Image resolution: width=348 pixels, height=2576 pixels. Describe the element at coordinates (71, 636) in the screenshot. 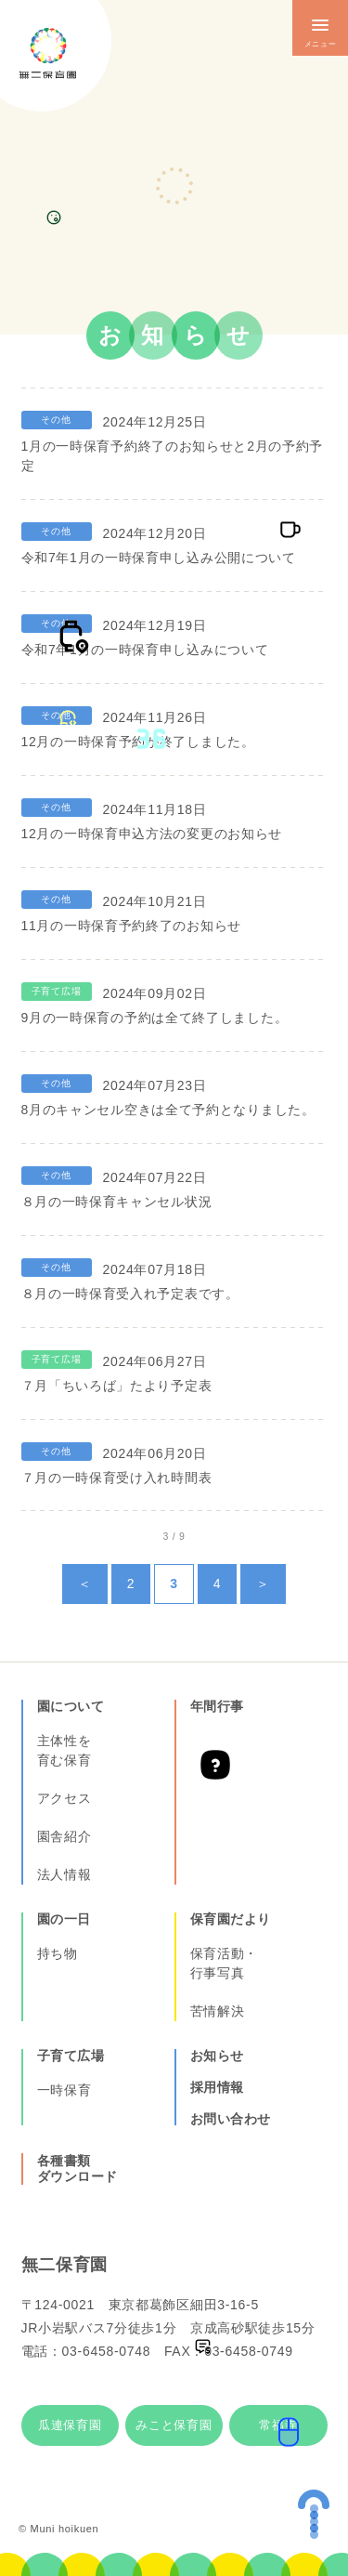

I see `view smartwatch location` at that location.